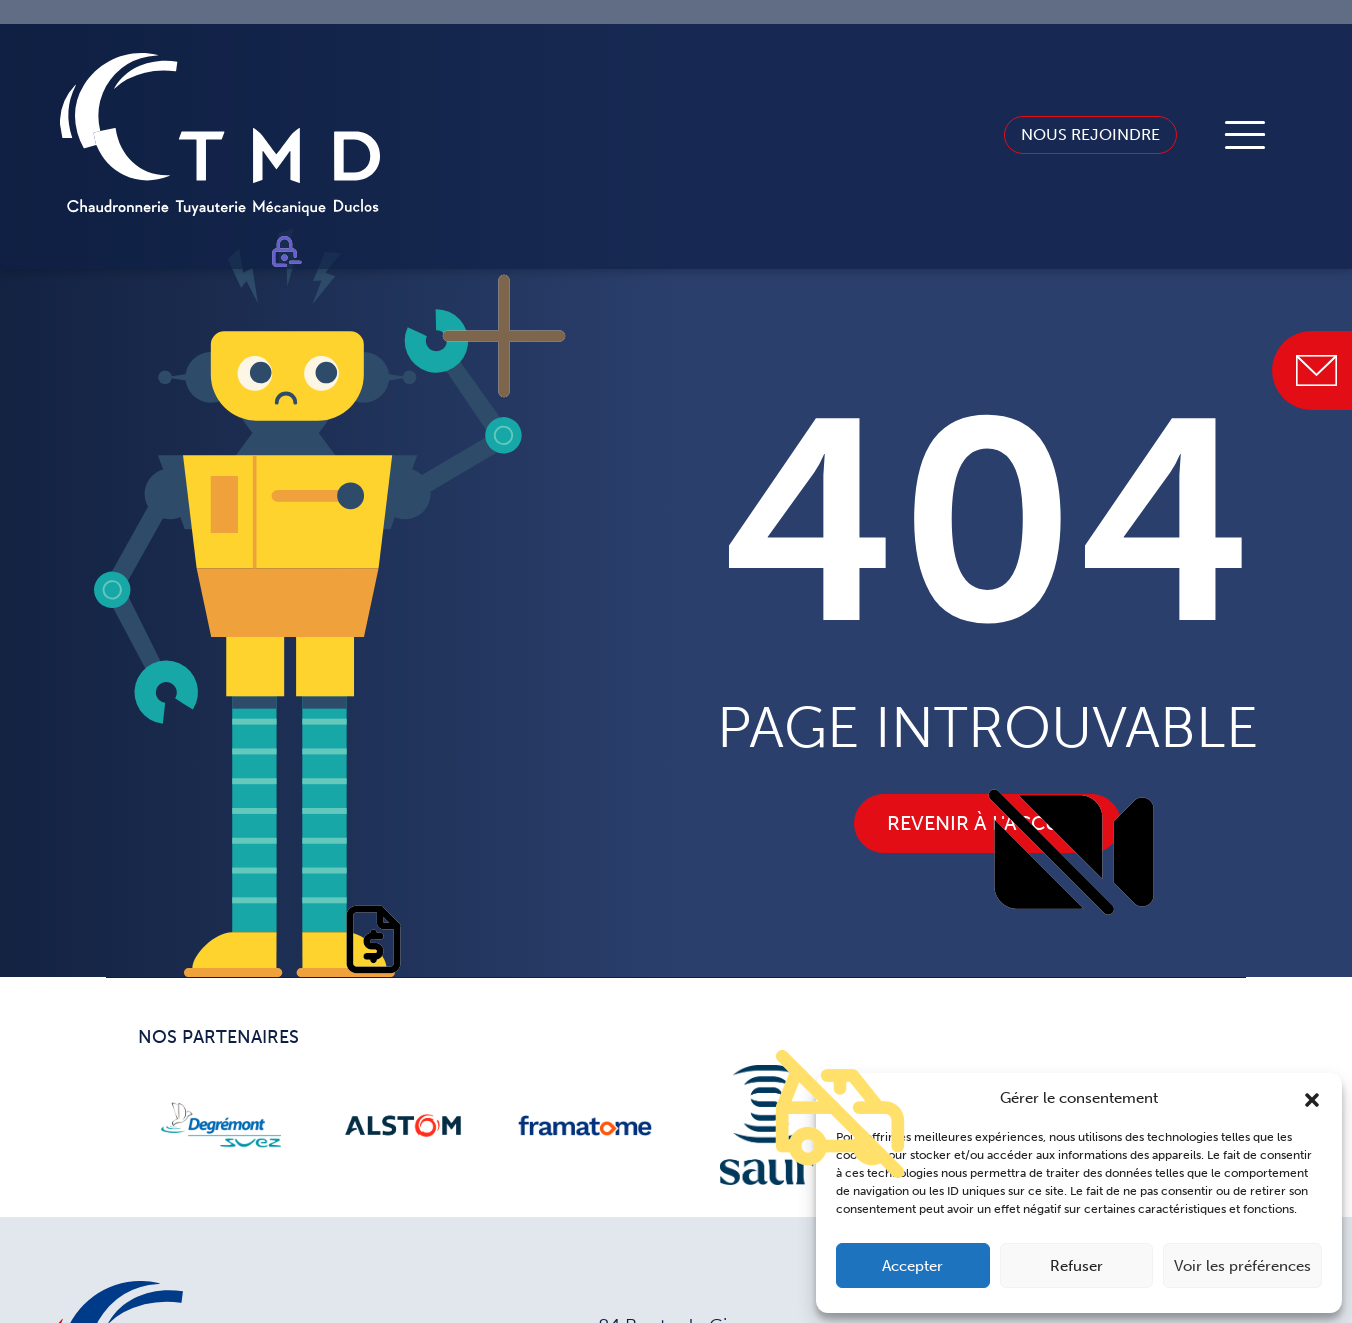  I want to click on view invoice or billing document, so click(373, 939).